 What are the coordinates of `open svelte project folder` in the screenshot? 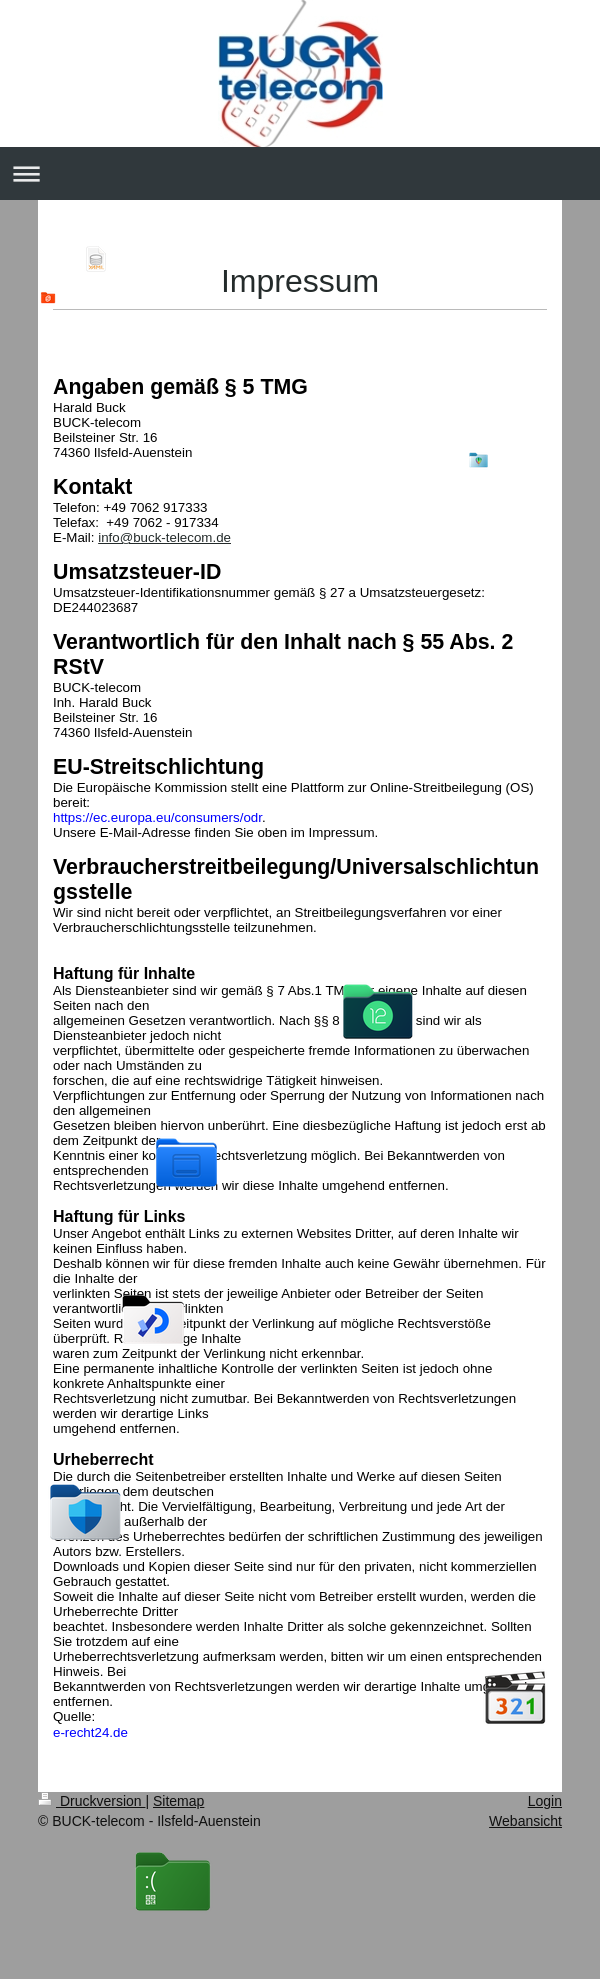 It's located at (48, 298).